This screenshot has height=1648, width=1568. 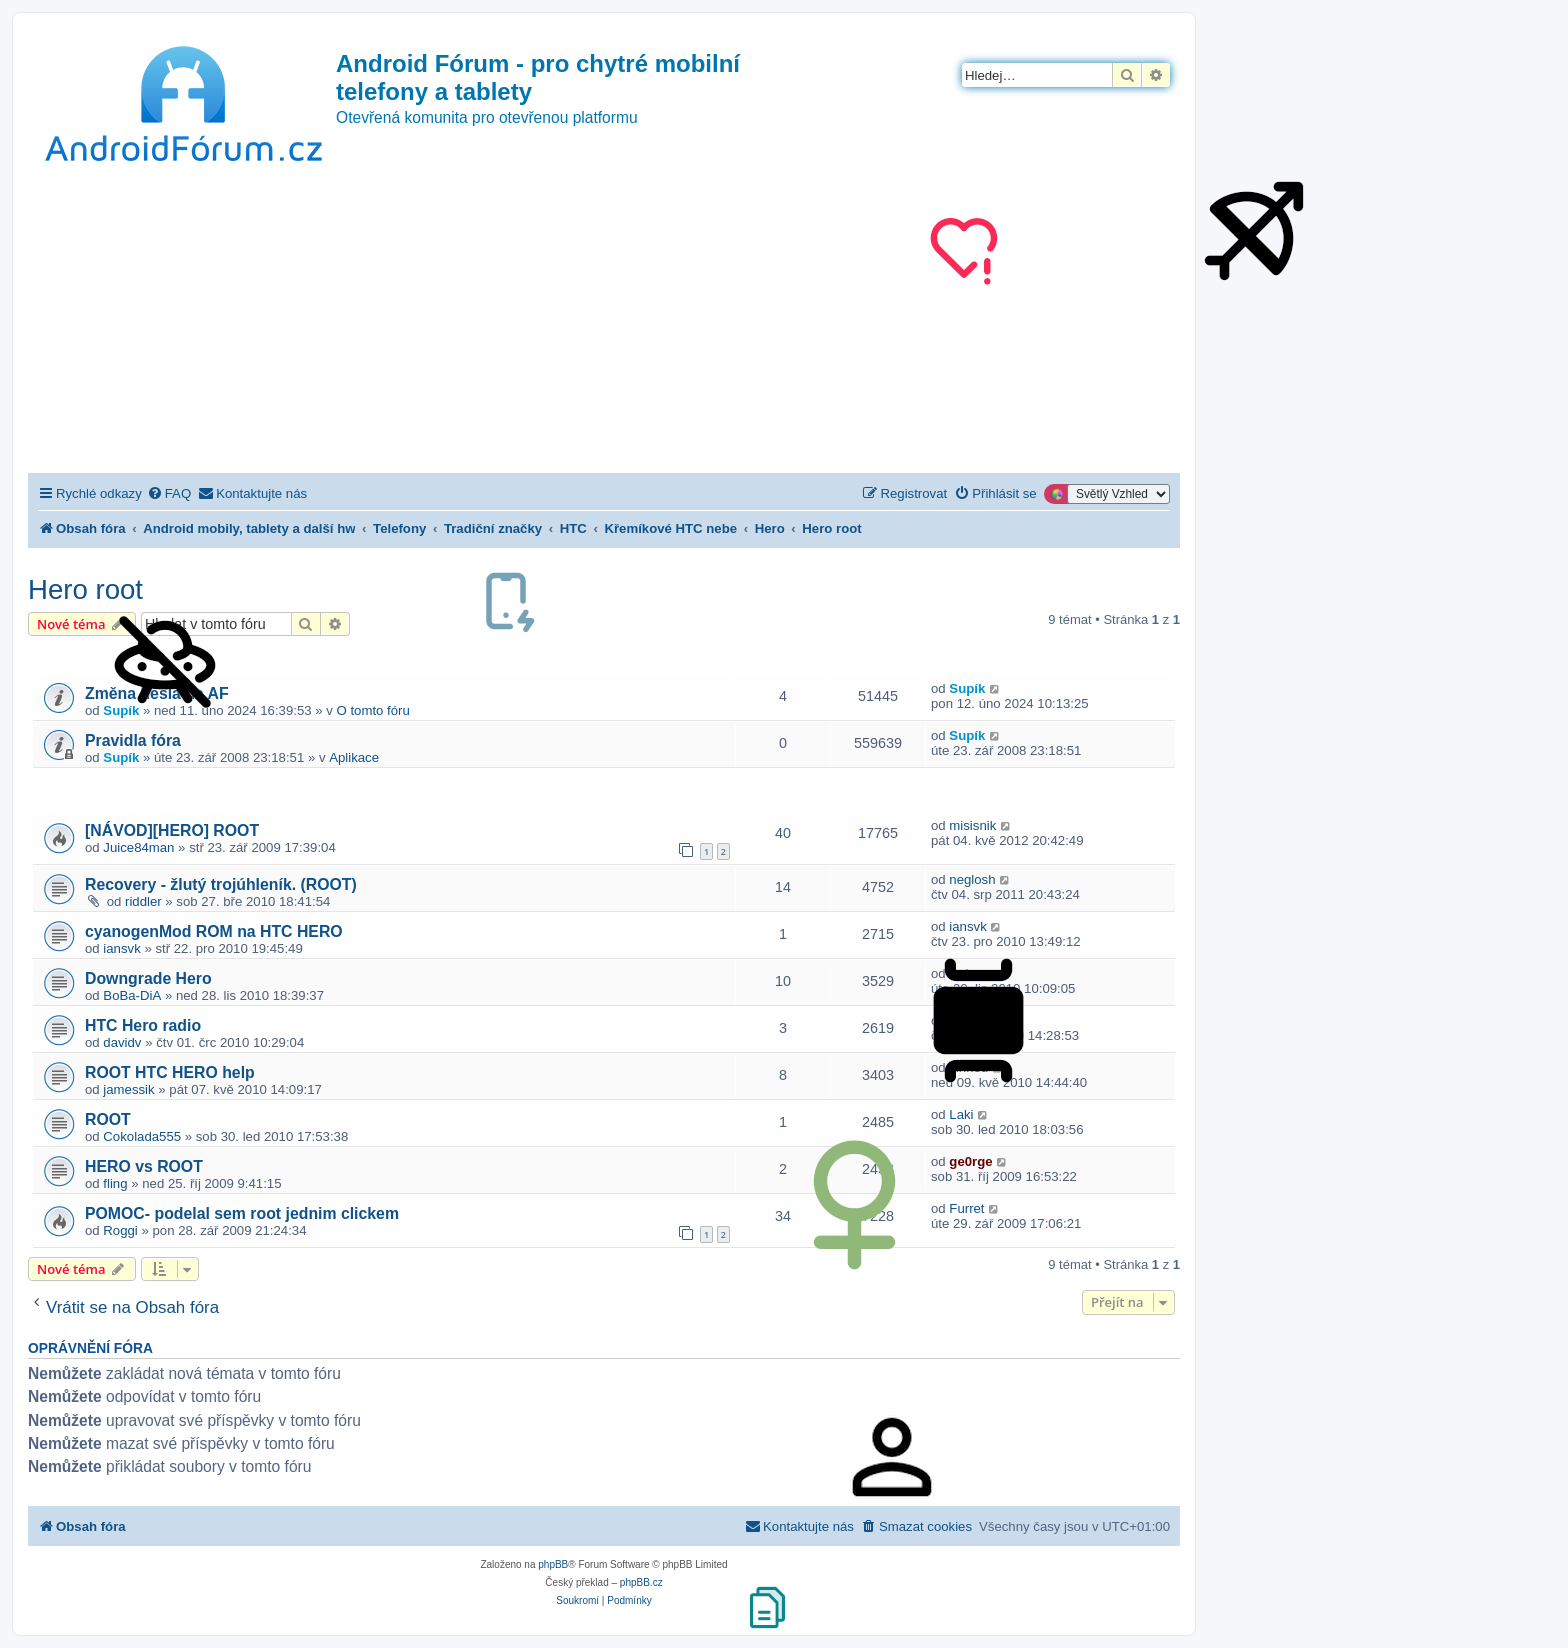 I want to click on indicates an issue with a liked or favorited item, so click(x=964, y=248).